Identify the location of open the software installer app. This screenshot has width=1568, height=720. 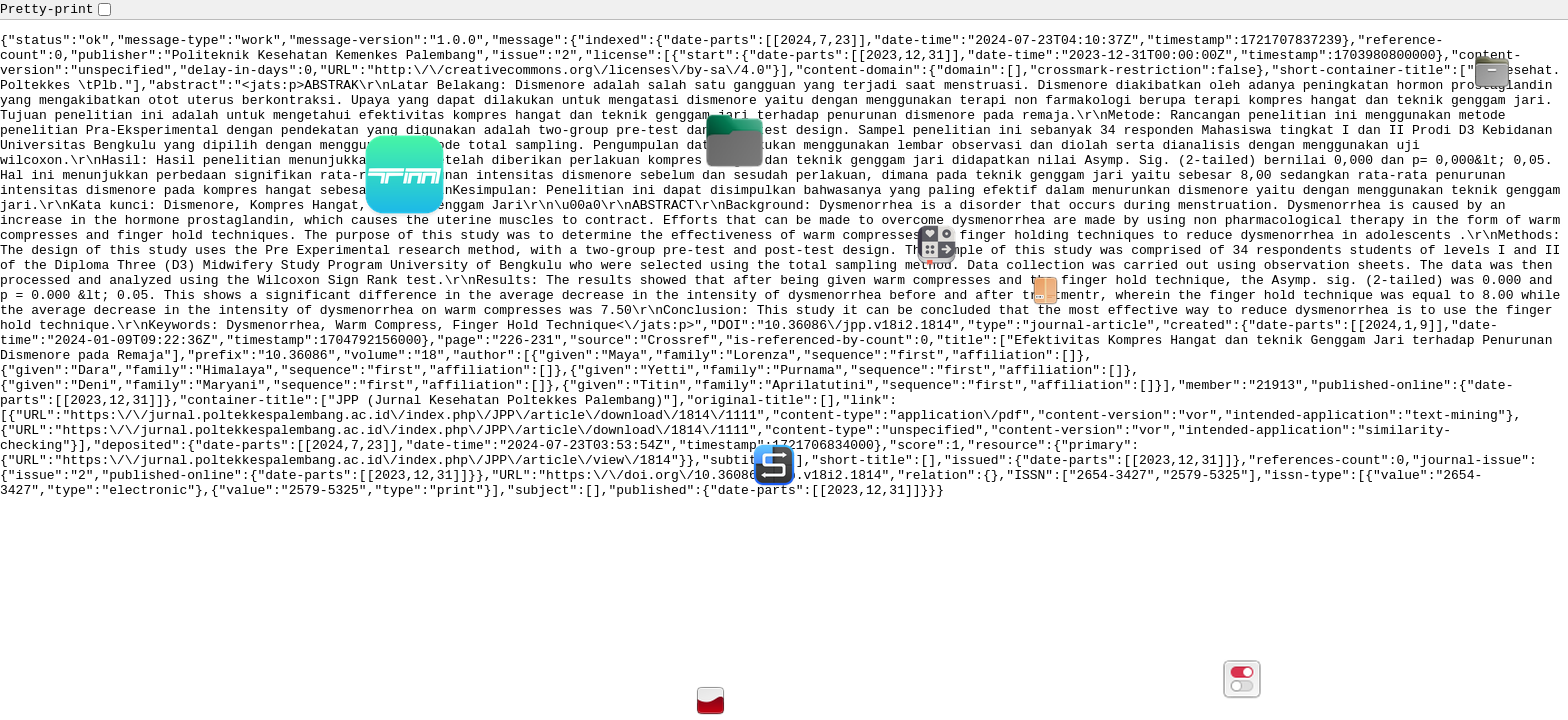
(1045, 290).